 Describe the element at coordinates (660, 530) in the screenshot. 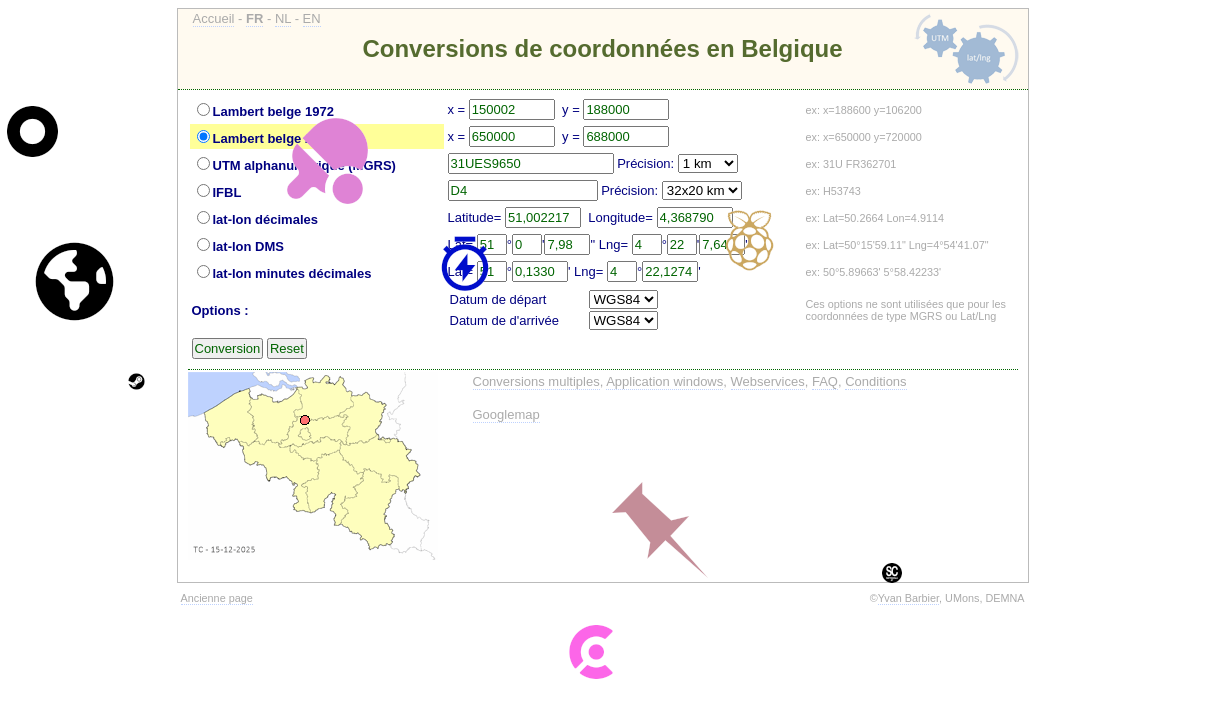

I see `visit pinboard bookmarking service` at that location.